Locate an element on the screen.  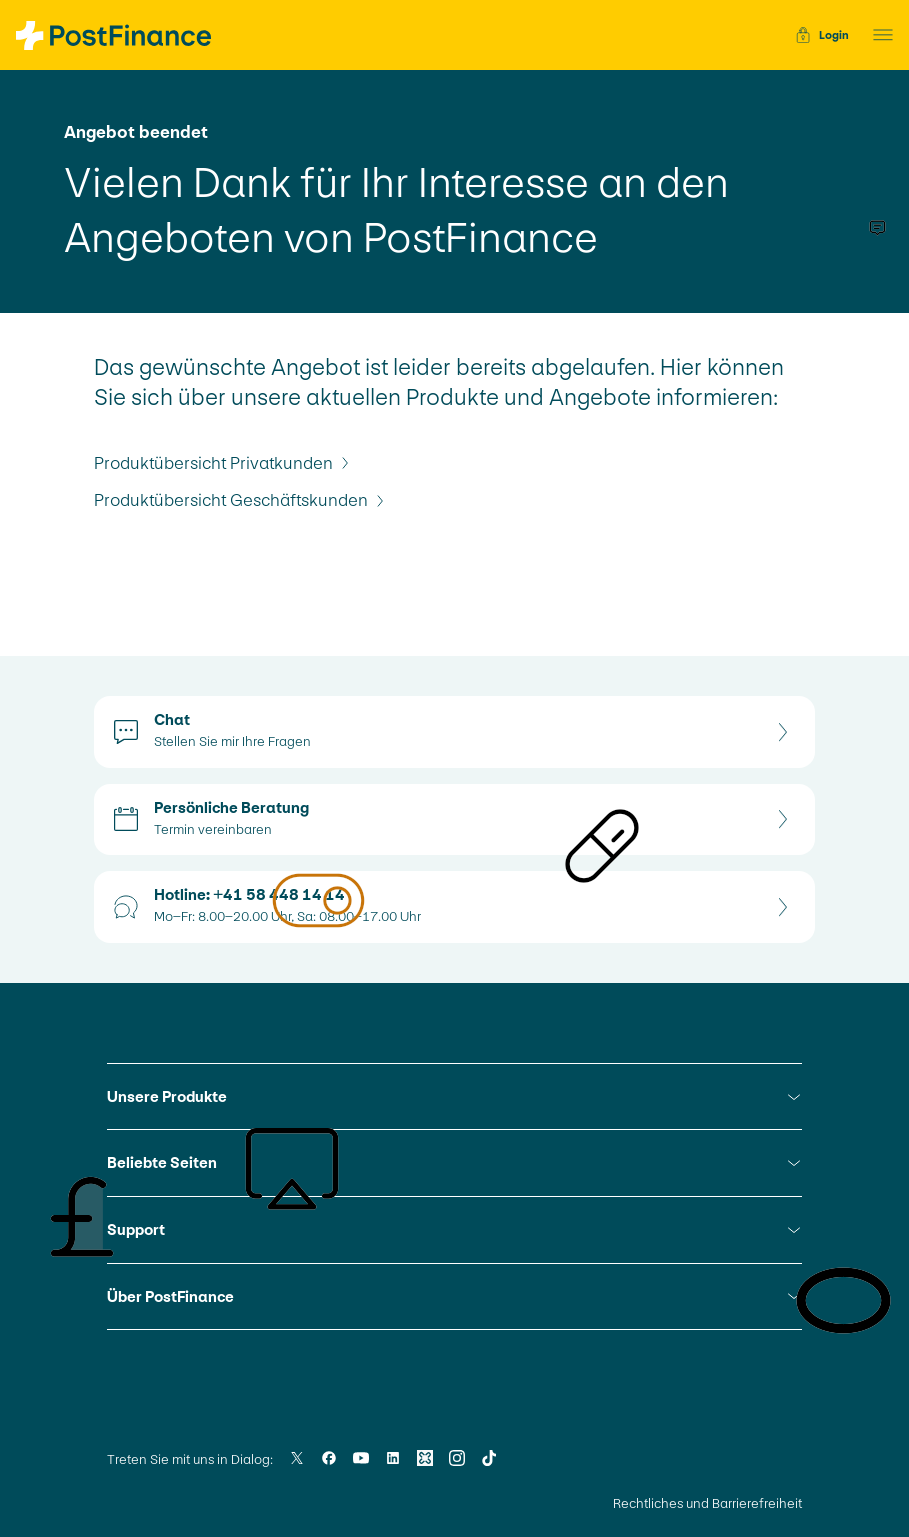
view prices in british pounds is located at coordinates (85, 1218).